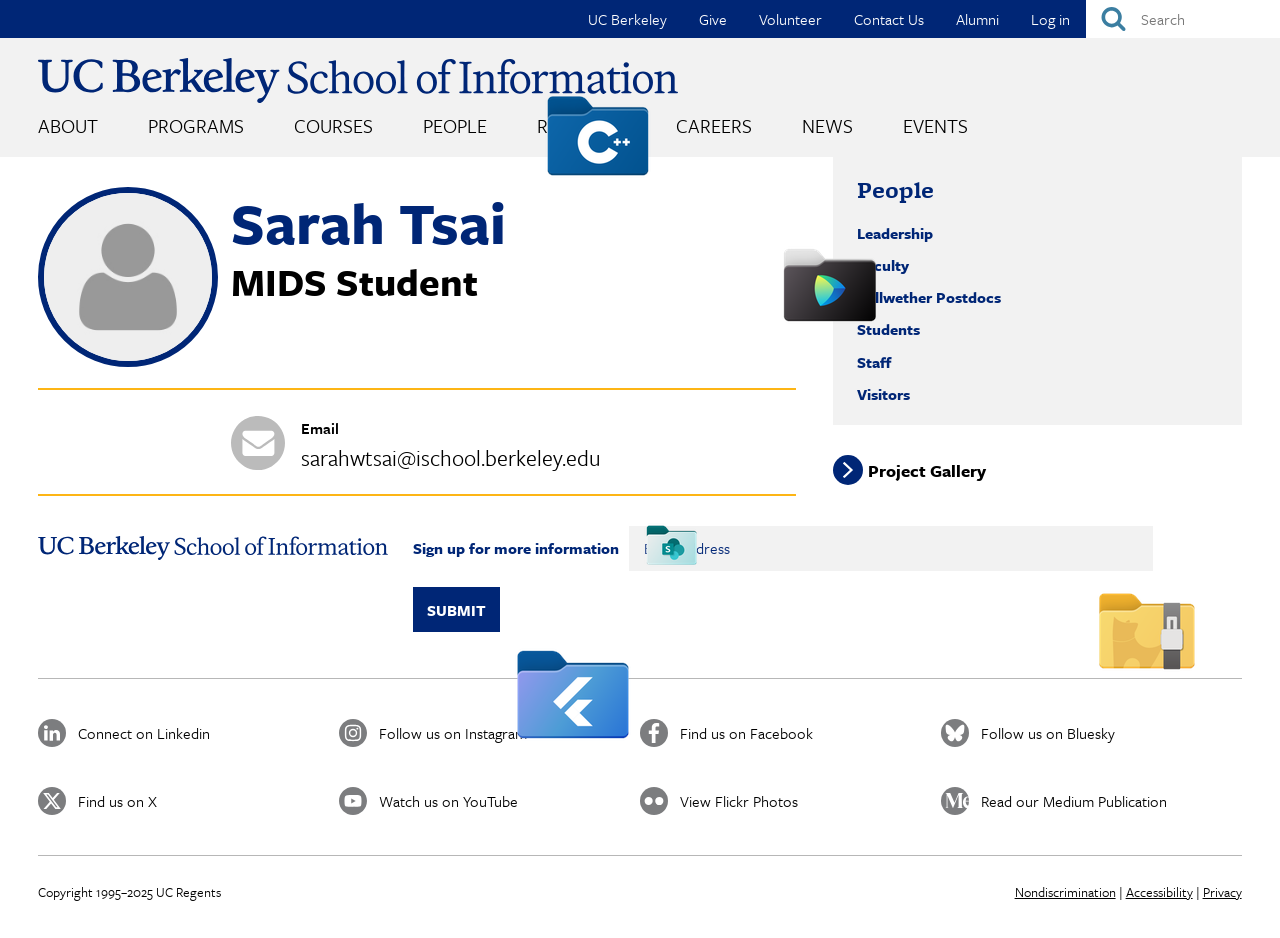 This screenshot has height=938, width=1280. Describe the element at coordinates (671, 546) in the screenshot. I see `open microsoft sharepoint folder` at that location.